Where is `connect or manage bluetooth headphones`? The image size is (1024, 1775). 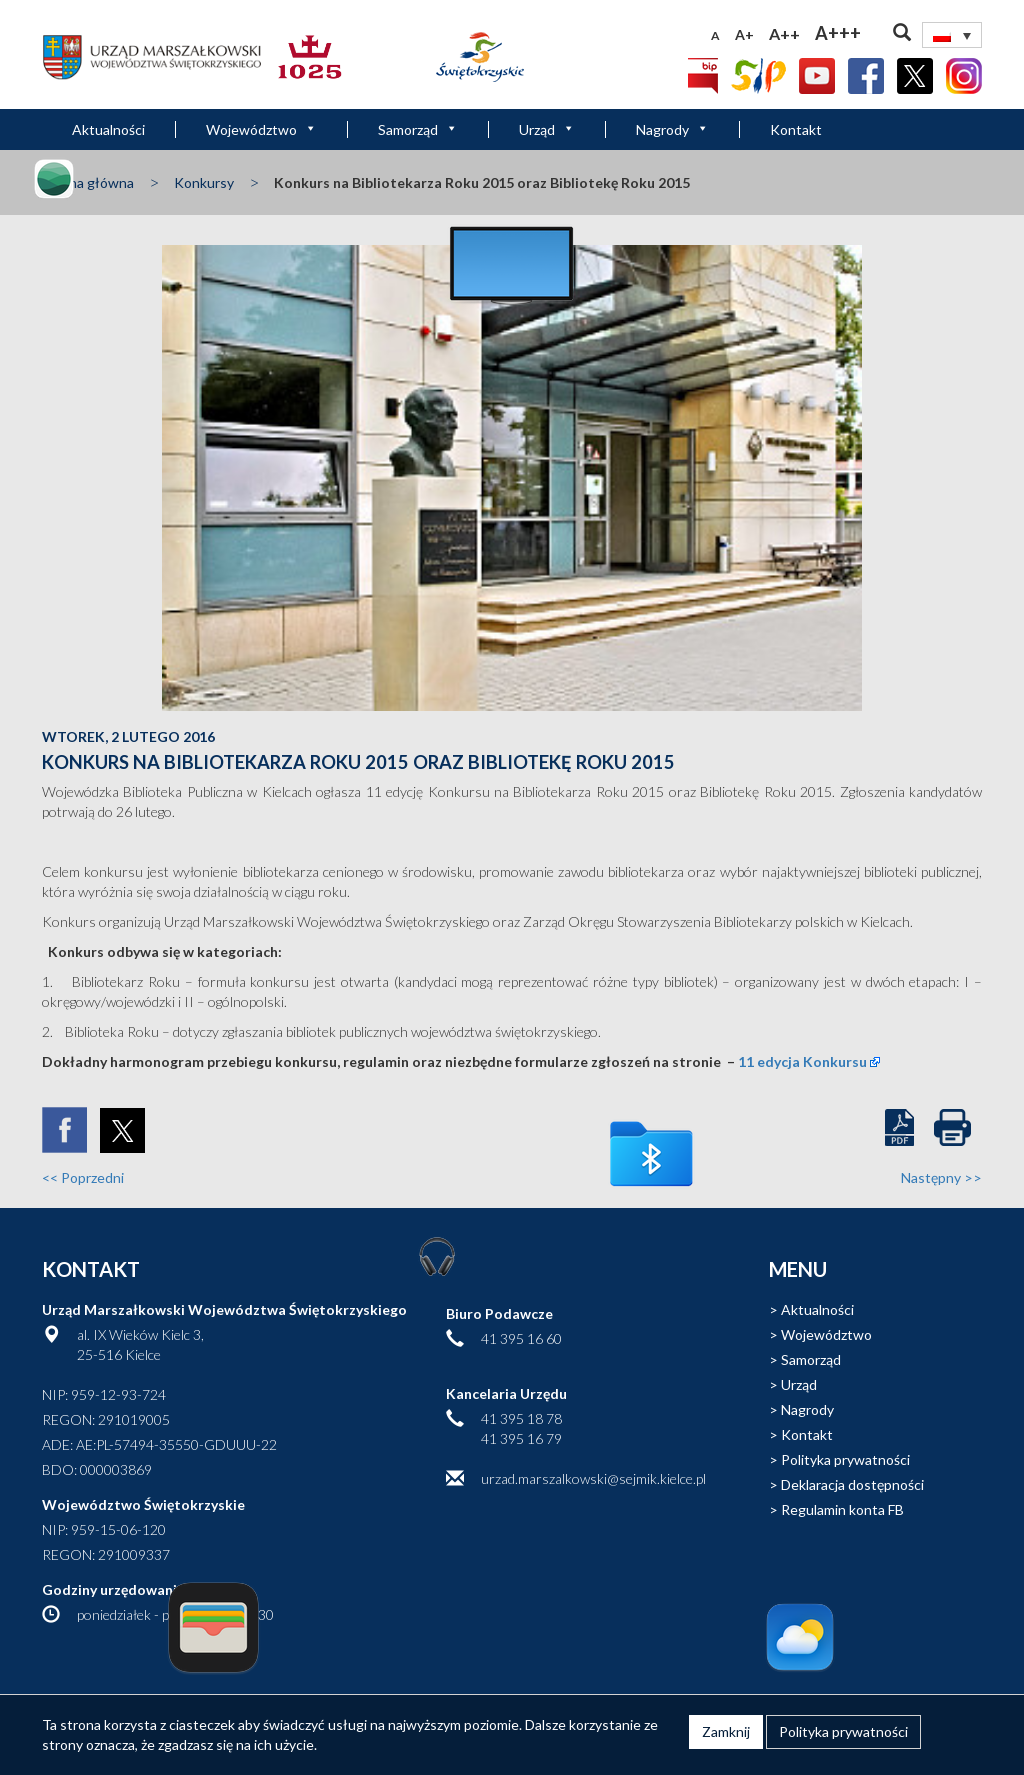 connect or manage bluetooth headphones is located at coordinates (437, 1257).